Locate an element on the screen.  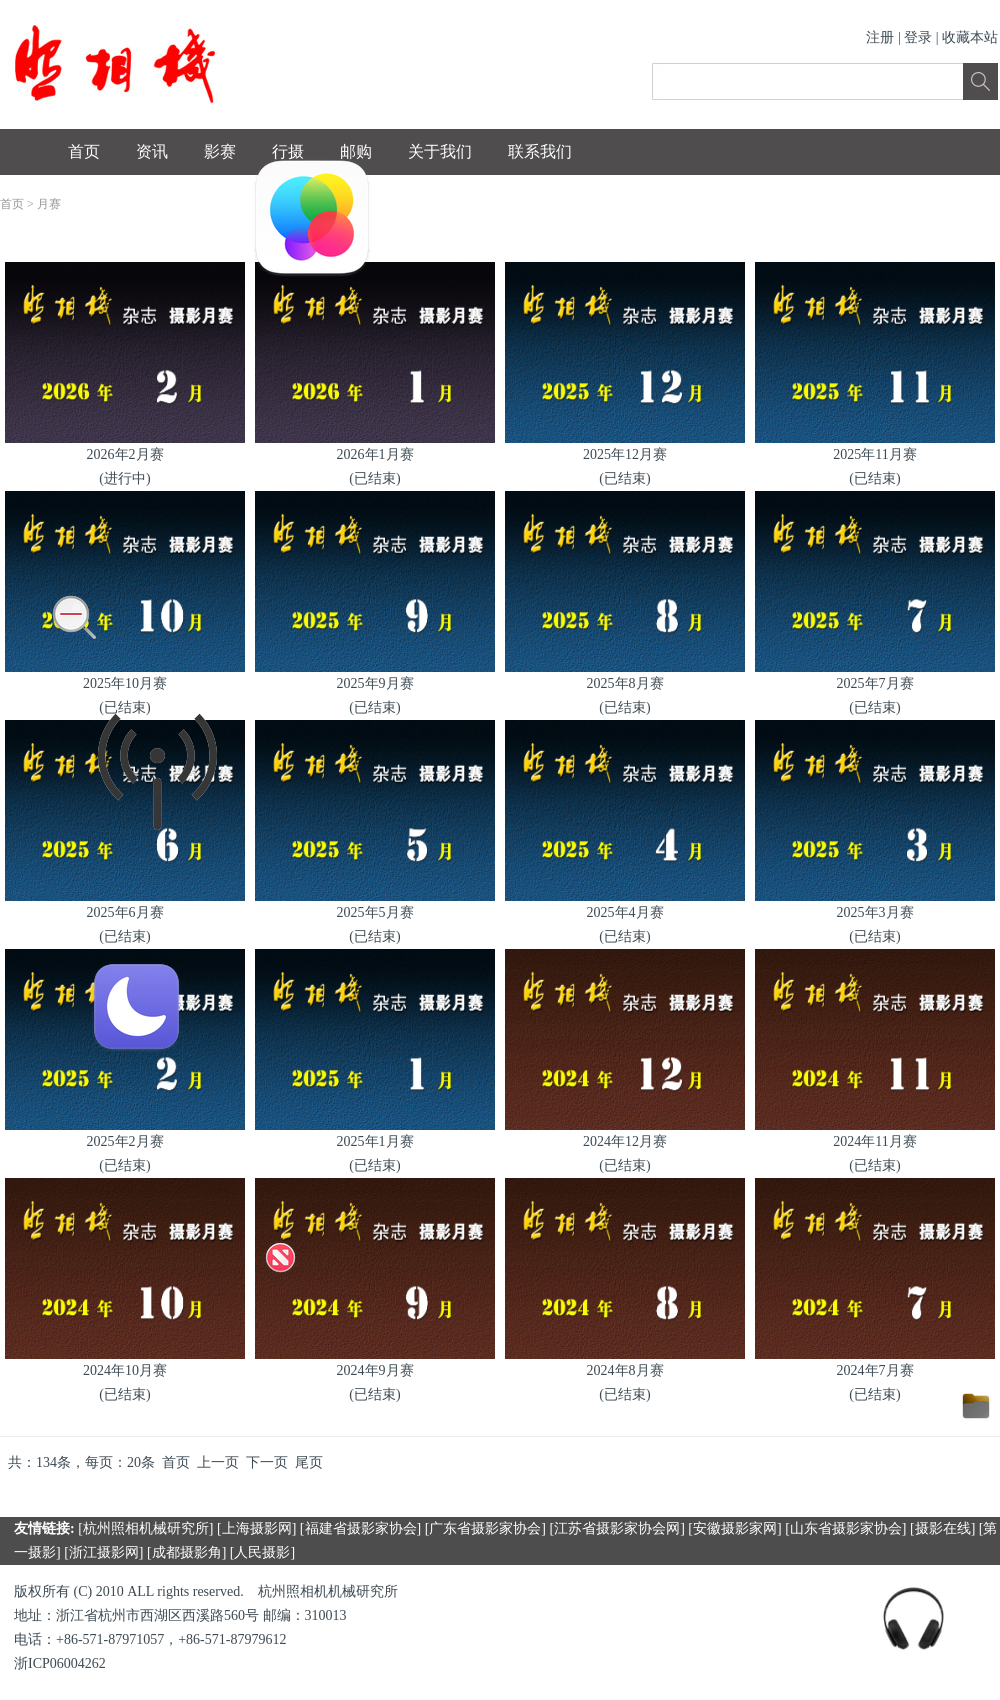
drop files here to move them into this folder is located at coordinates (976, 1406).